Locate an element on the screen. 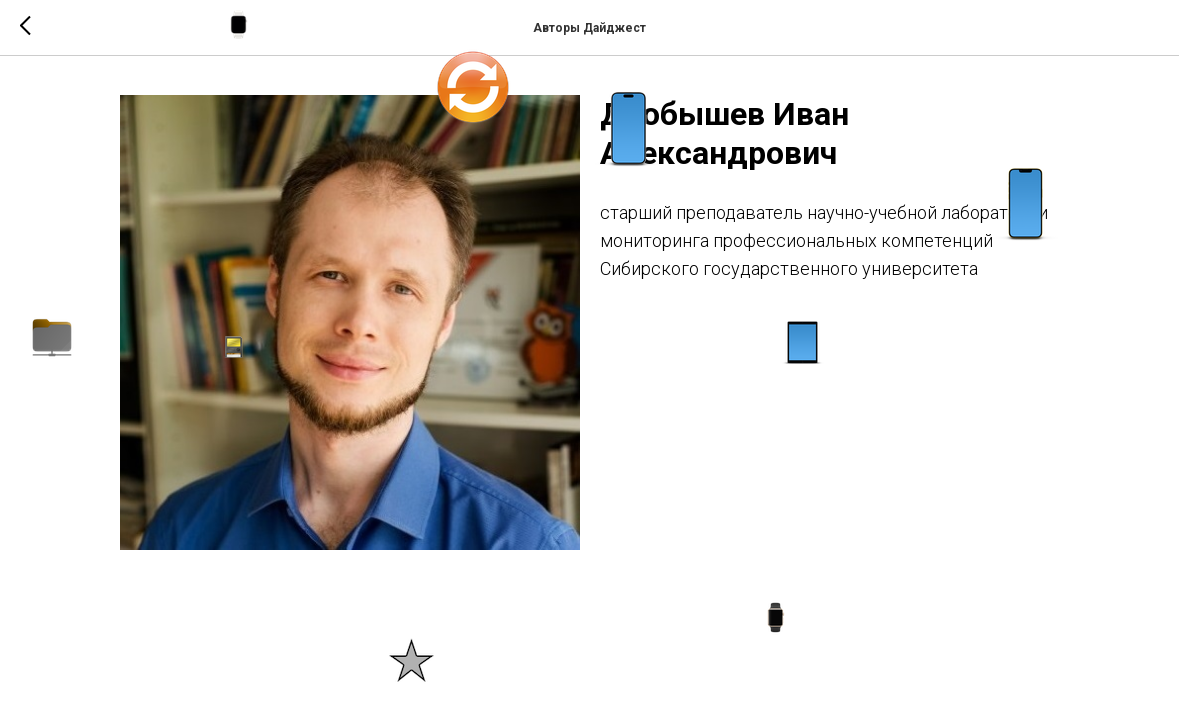 The image size is (1179, 720). iPhone 14 device icon is located at coordinates (1025, 204).